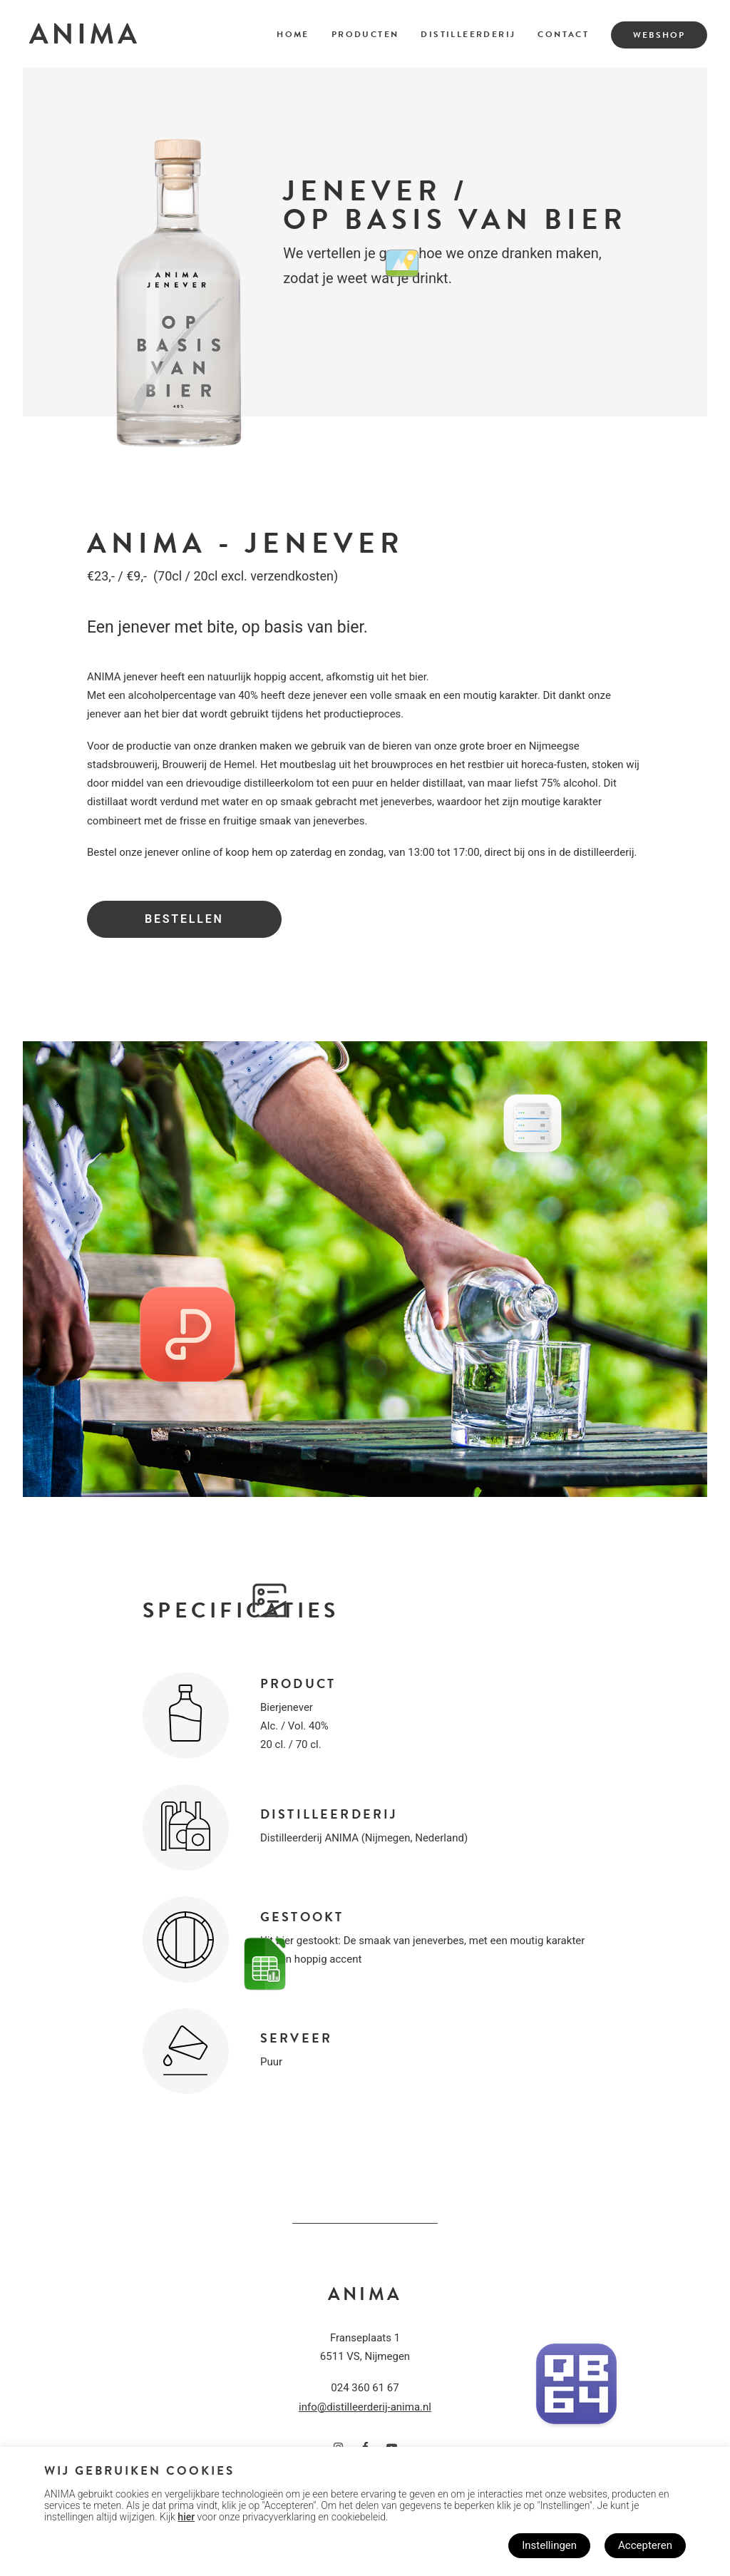 Image resolution: width=730 pixels, height=2576 pixels. Describe the element at coordinates (533, 1123) in the screenshot. I see `open sequeler database management app` at that location.